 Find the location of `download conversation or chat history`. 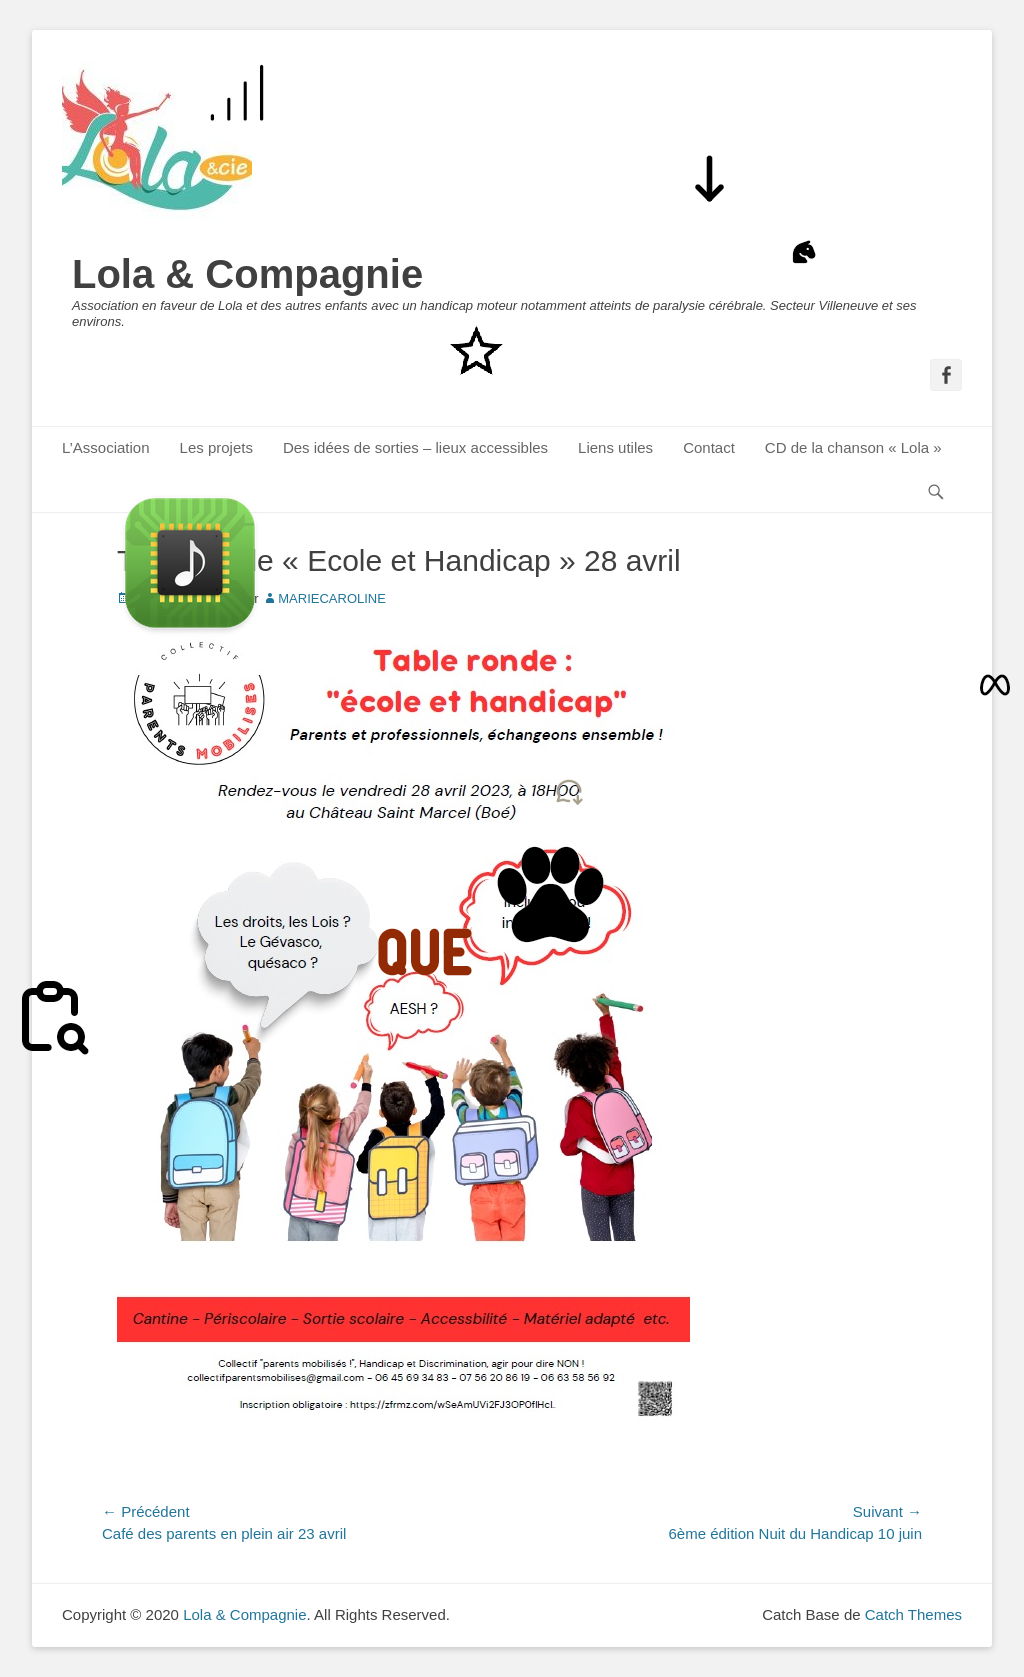

download conversation or chat history is located at coordinates (569, 791).